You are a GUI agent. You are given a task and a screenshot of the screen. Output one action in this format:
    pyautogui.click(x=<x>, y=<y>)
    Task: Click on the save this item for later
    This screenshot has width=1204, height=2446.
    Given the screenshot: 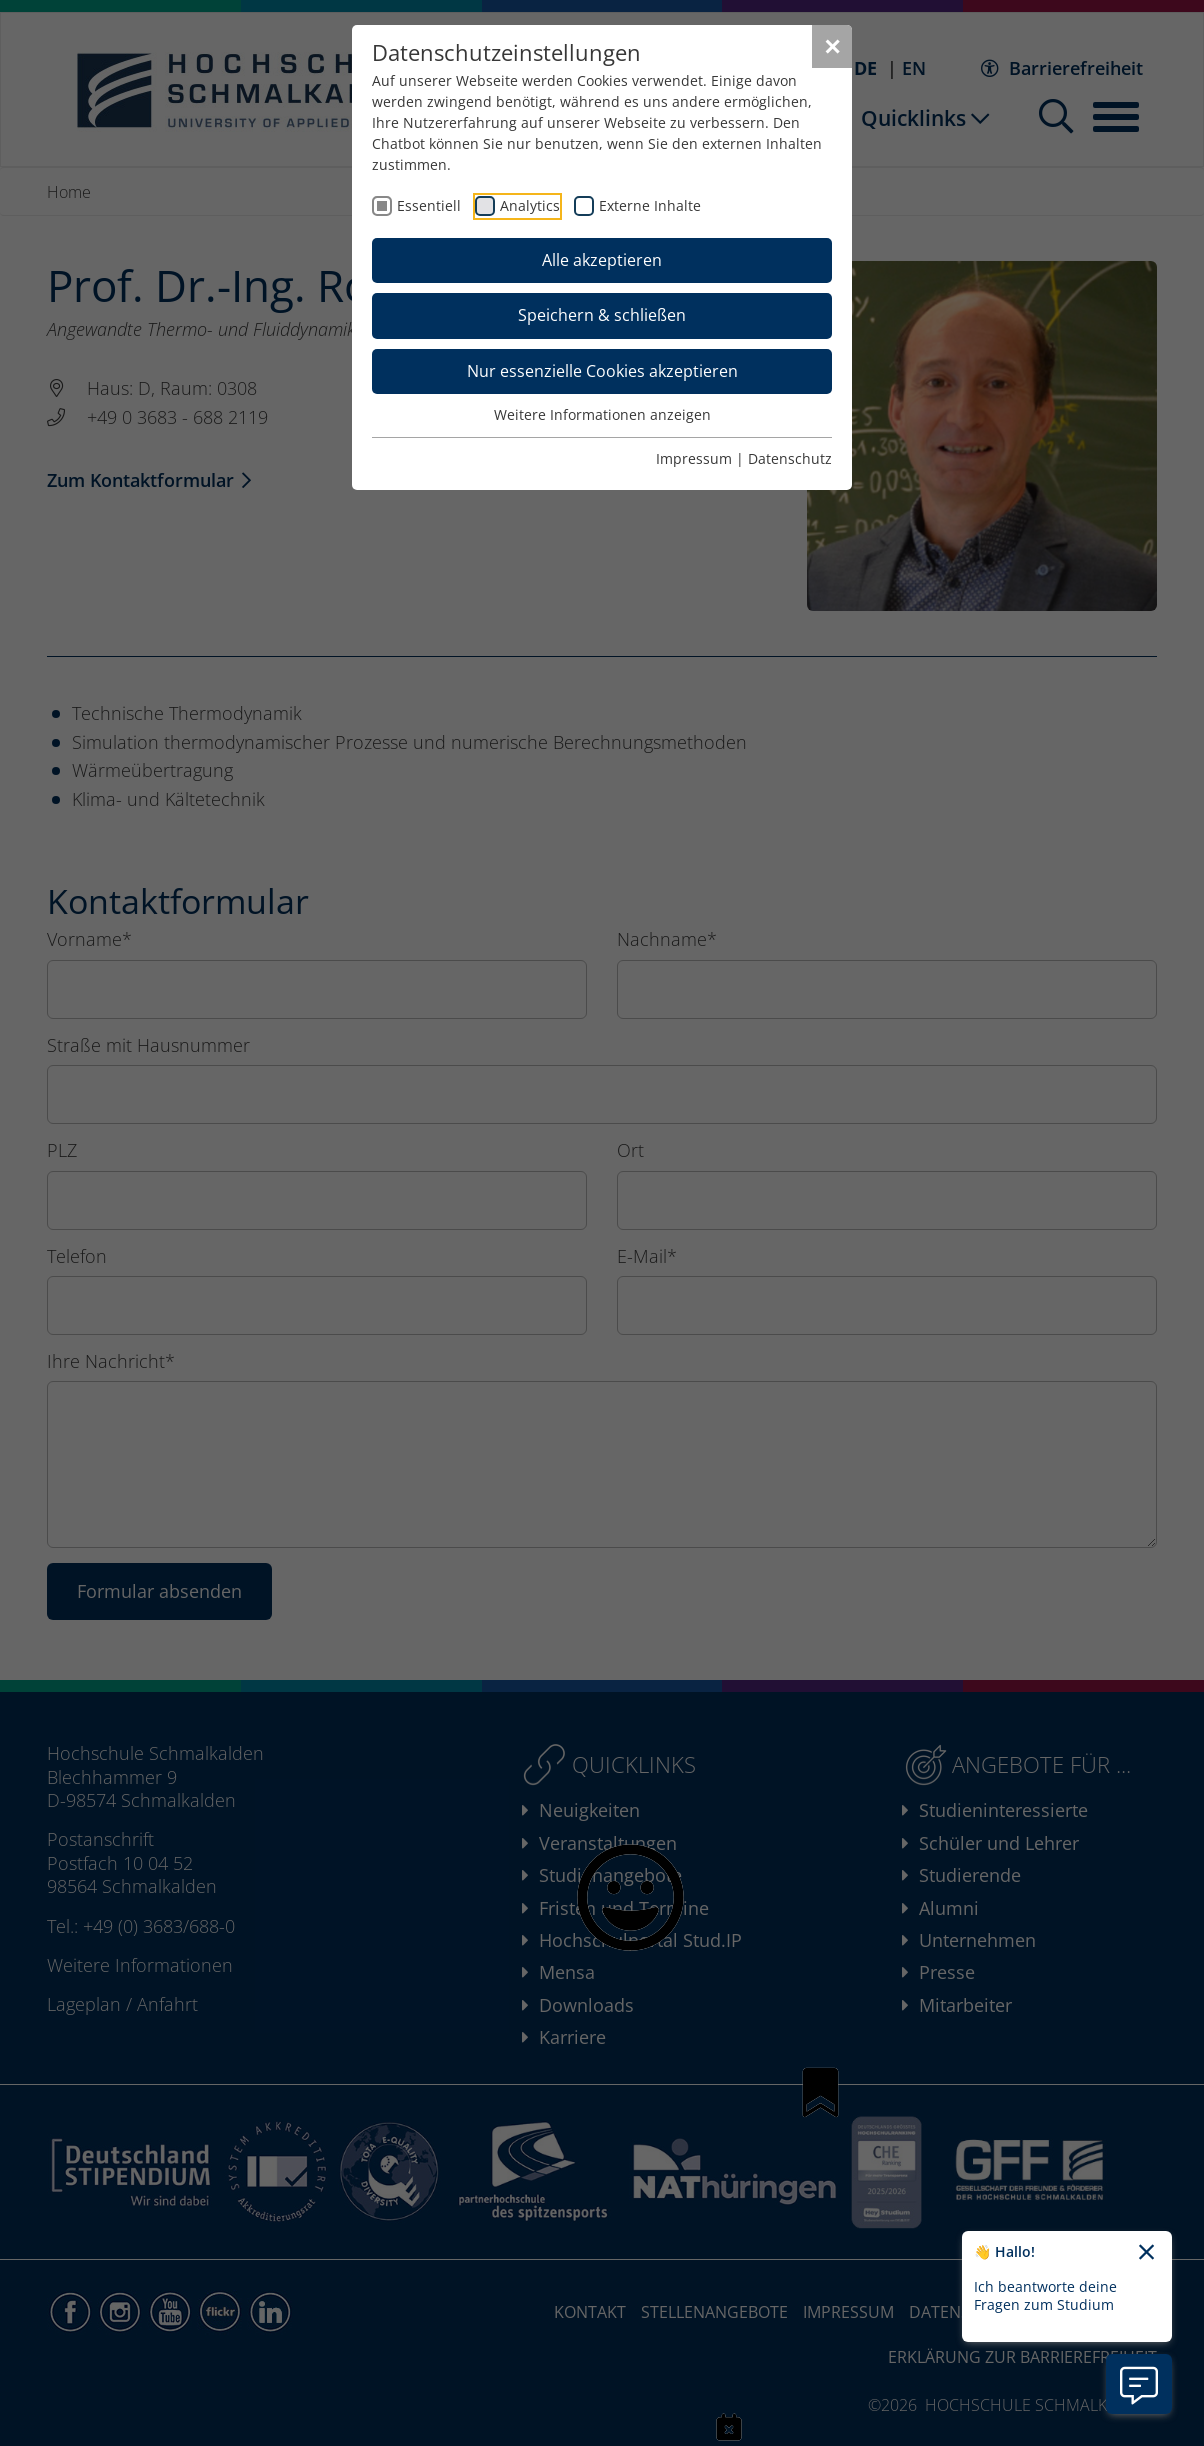 What is the action you would take?
    pyautogui.click(x=820, y=2091)
    